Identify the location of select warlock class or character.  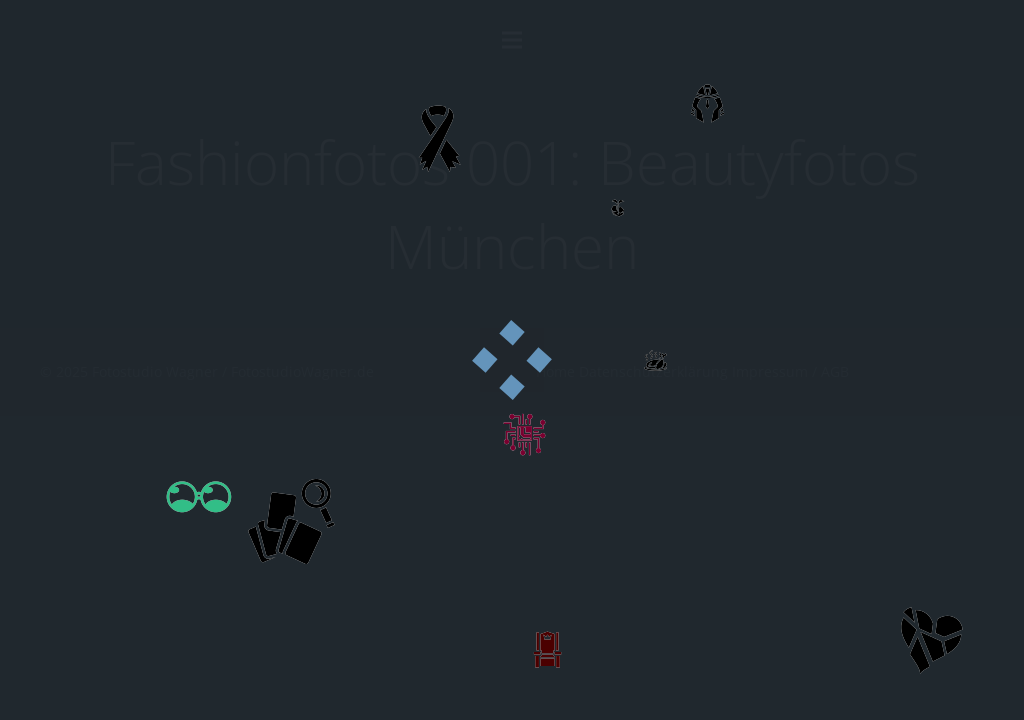
(707, 103).